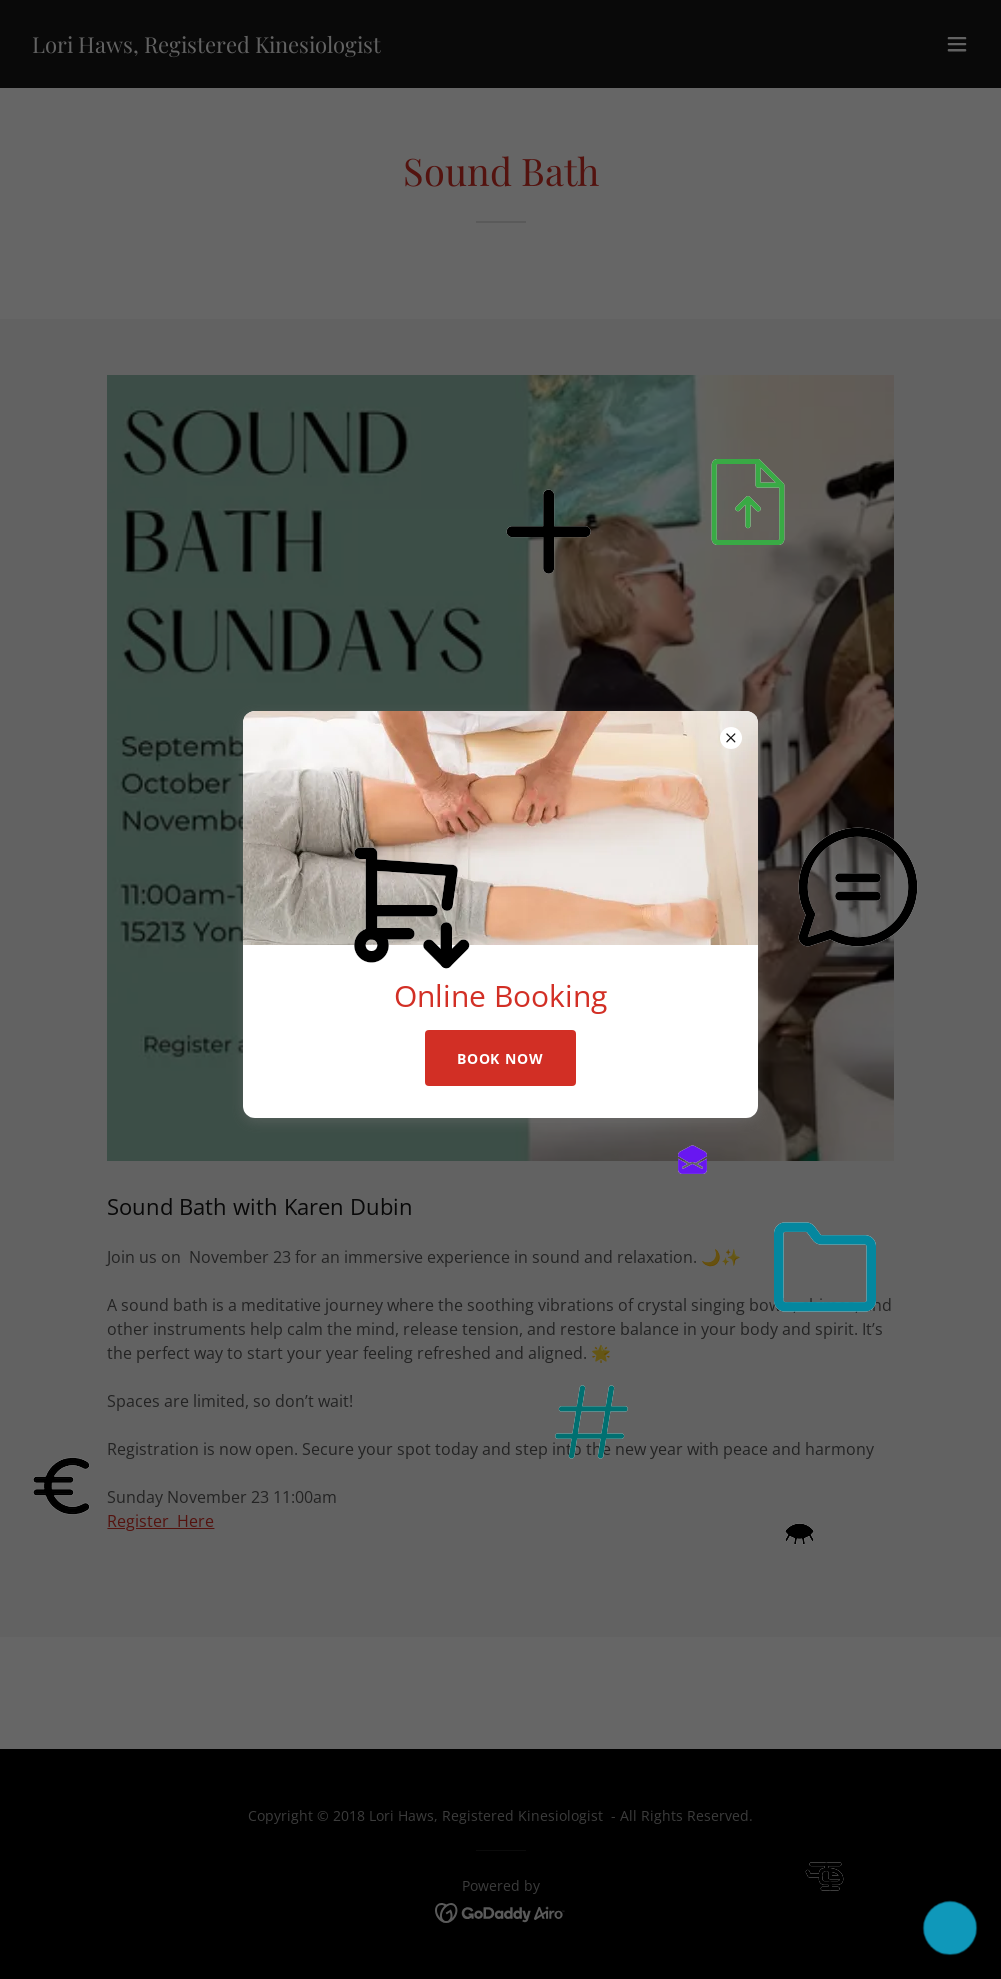 The height and width of the screenshot is (1979, 1001). I want to click on open folder or directory, so click(825, 1267).